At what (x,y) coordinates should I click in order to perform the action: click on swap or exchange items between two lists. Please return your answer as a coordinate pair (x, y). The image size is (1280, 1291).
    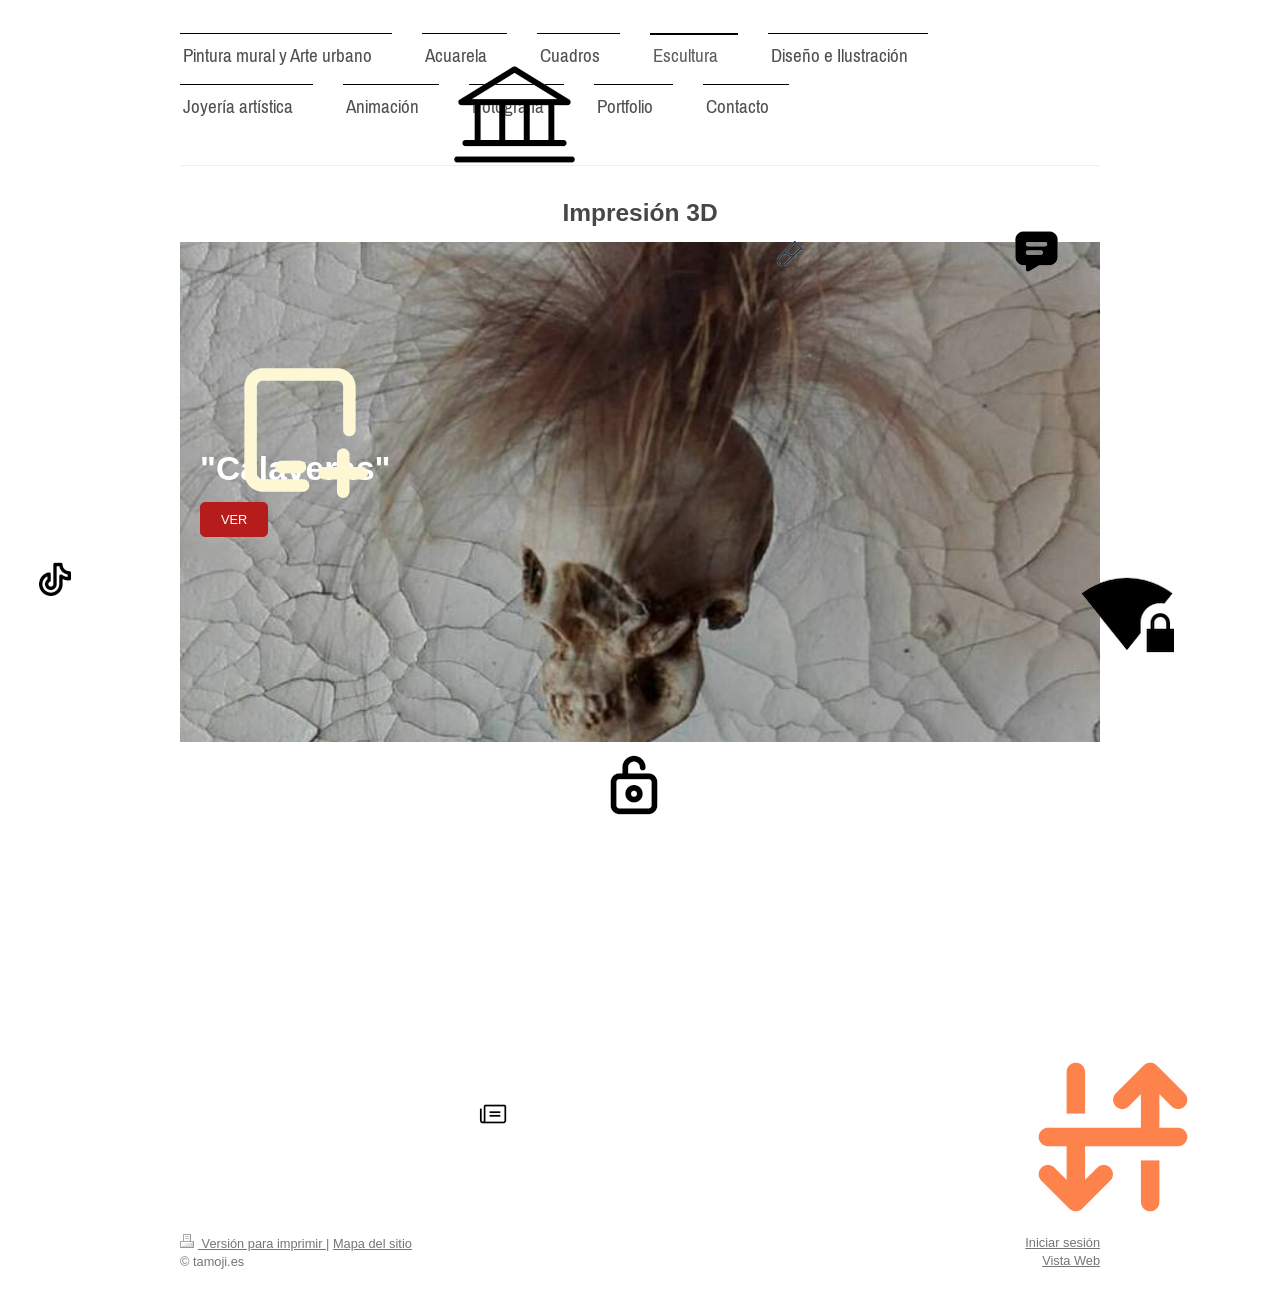
    Looking at the image, I should click on (1113, 1137).